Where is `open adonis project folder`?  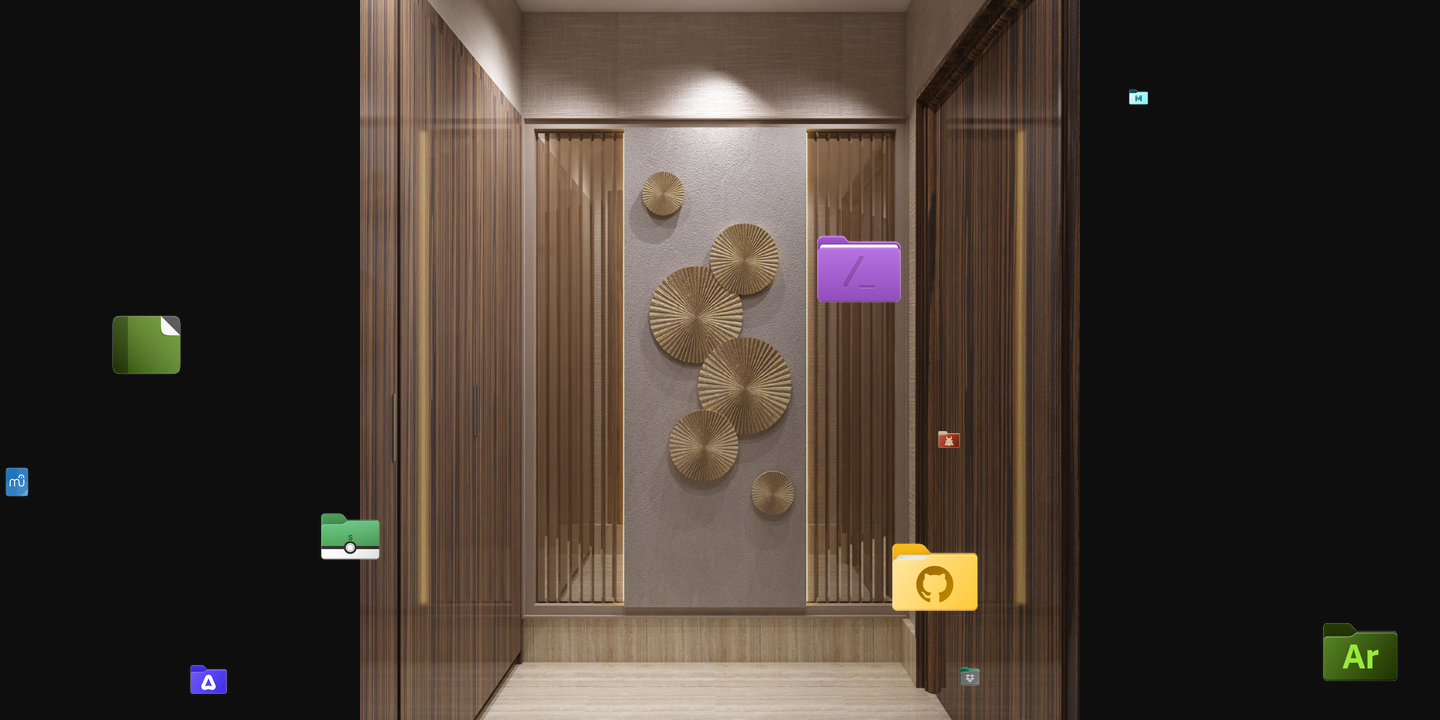 open adonis project folder is located at coordinates (208, 680).